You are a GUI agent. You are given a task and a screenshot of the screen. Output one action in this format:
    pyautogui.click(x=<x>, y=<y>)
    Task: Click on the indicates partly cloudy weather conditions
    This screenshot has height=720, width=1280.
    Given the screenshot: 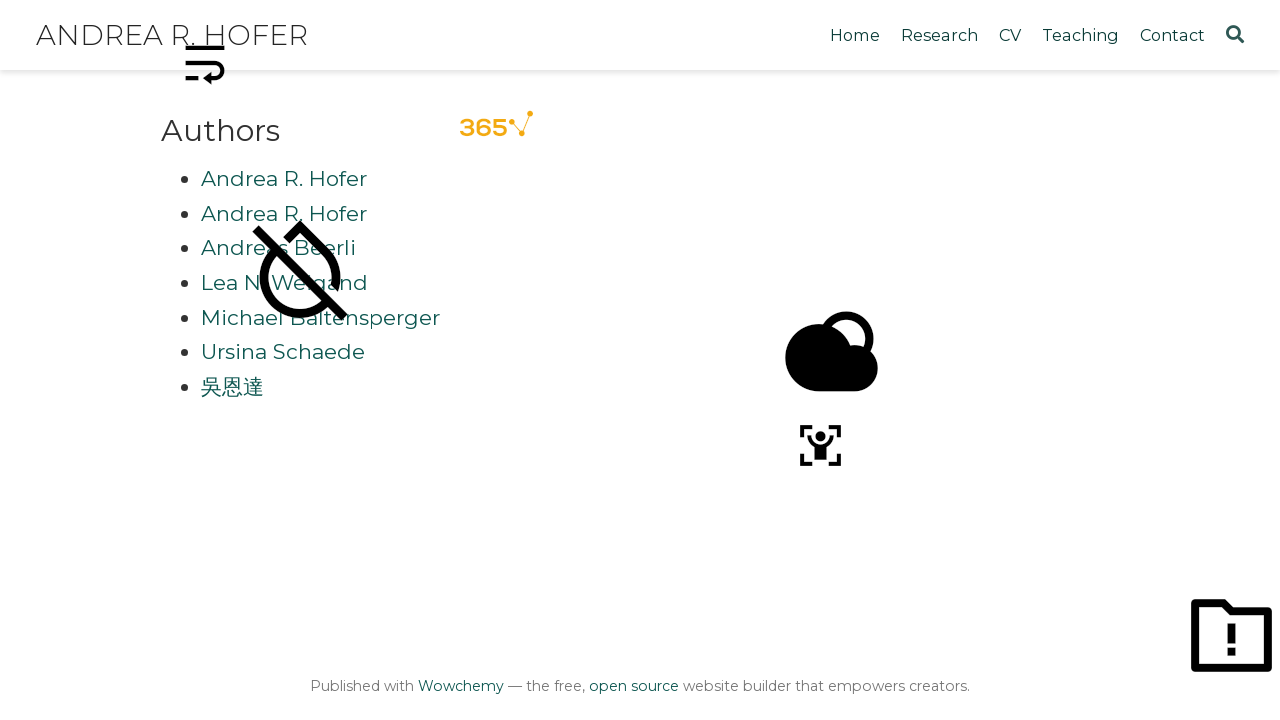 What is the action you would take?
    pyautogui.click(x=831, y=353)
    